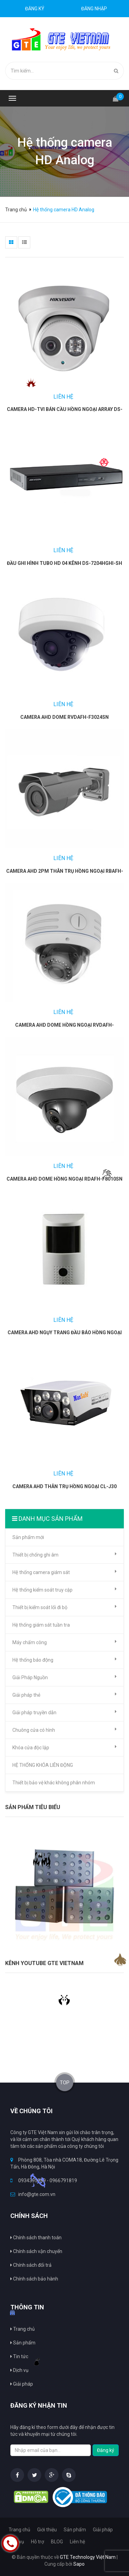 Image resolution: width=129 pixels, height=2576 pixels. Describe the element at coordinates (120, 1959) in the screenshot. I see `ingredient icon for garlic in a cooking or recipe app` at that location.